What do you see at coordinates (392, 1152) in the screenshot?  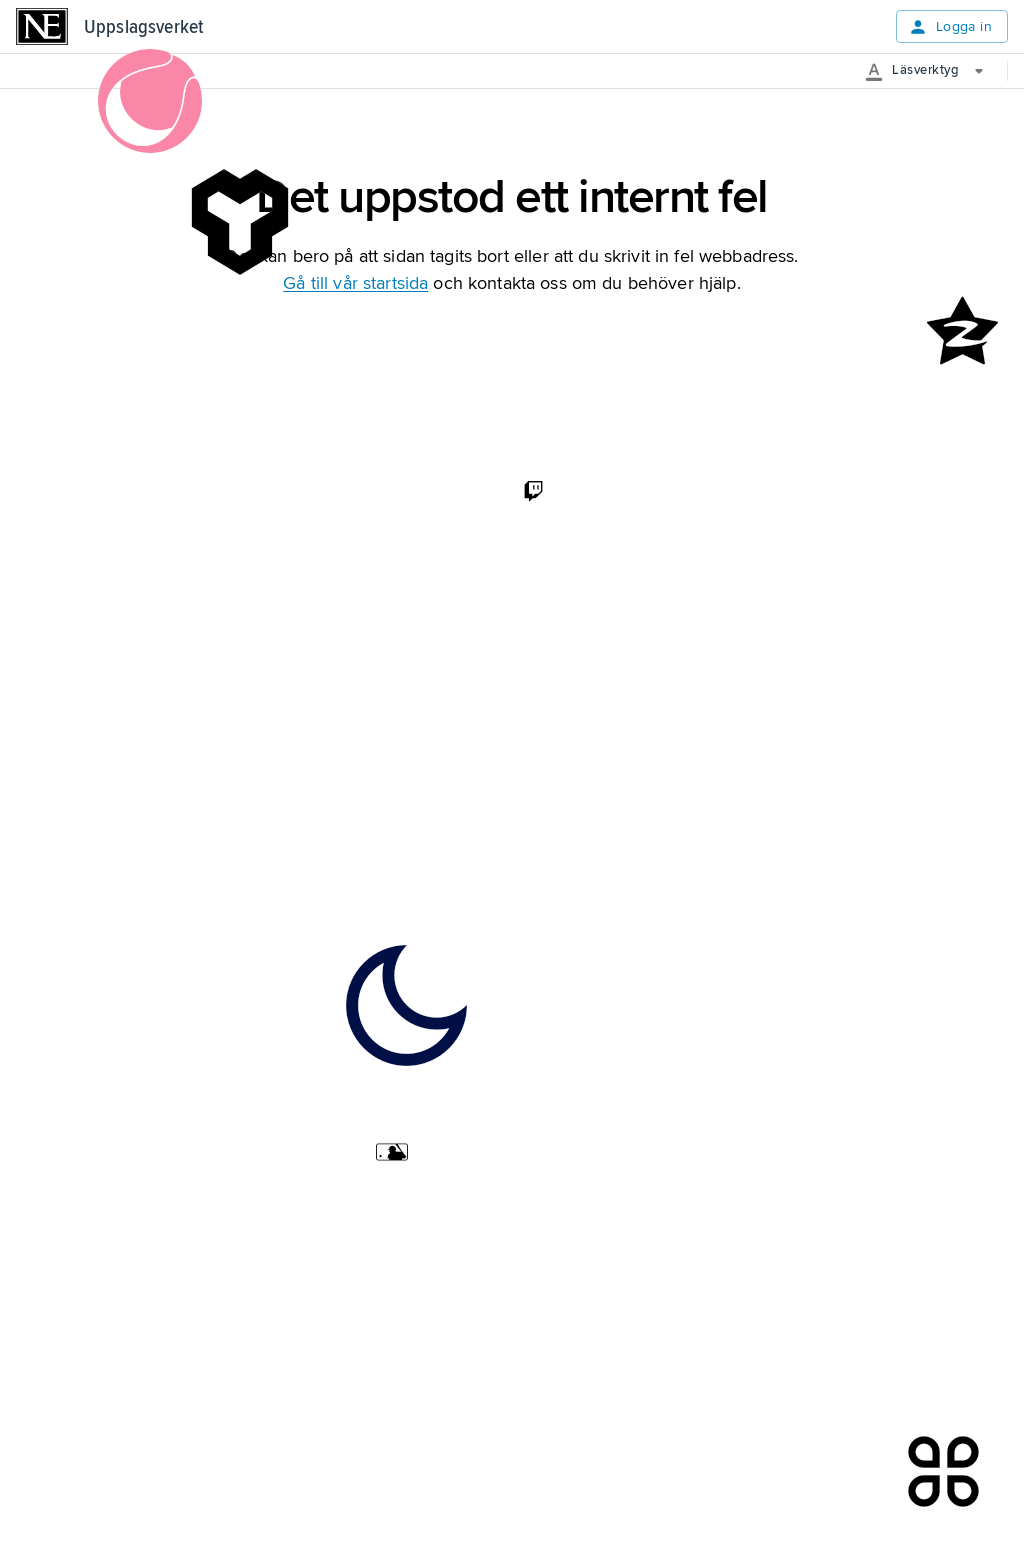 I see `open the MLB app` at bounding box center [392, 1152].